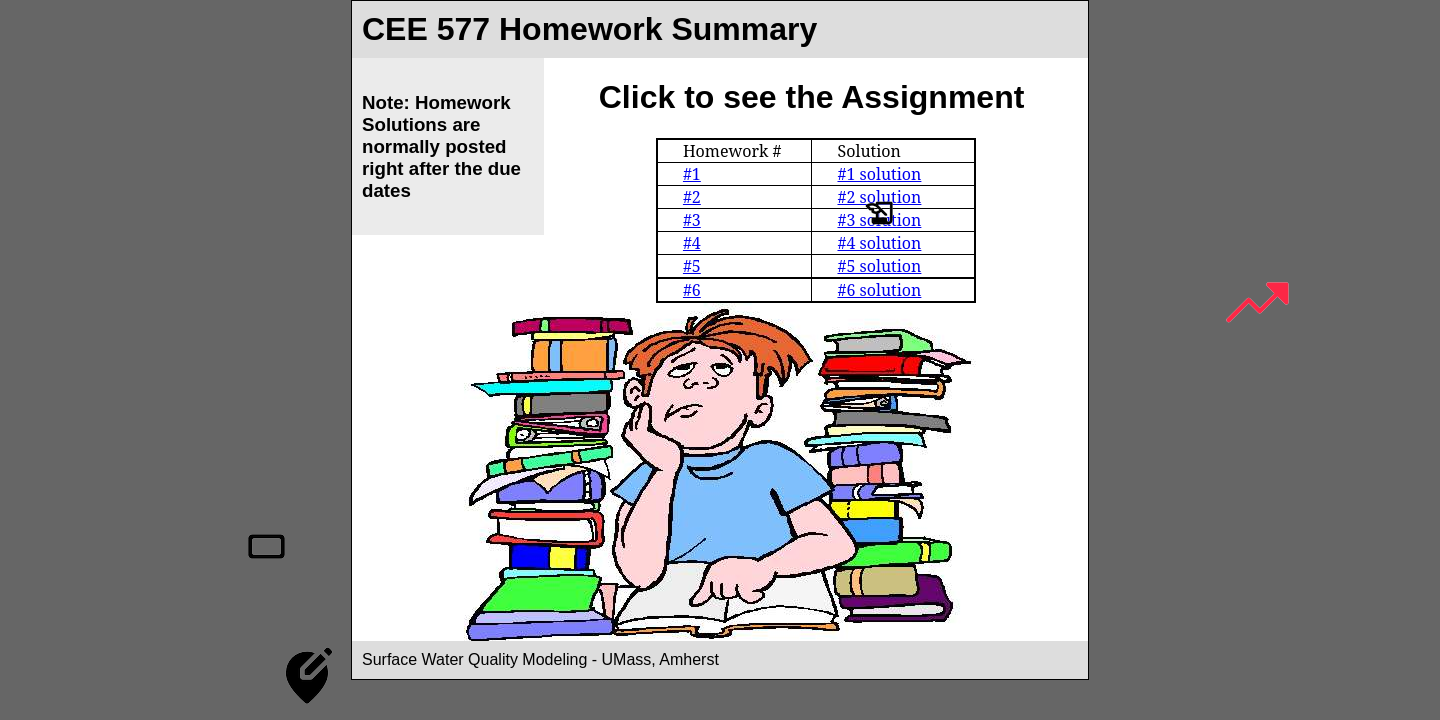  What do you see at coordinates (880, 213) in the screenshot?
I see `view document history or revisions` at bounding box center [880, 213].